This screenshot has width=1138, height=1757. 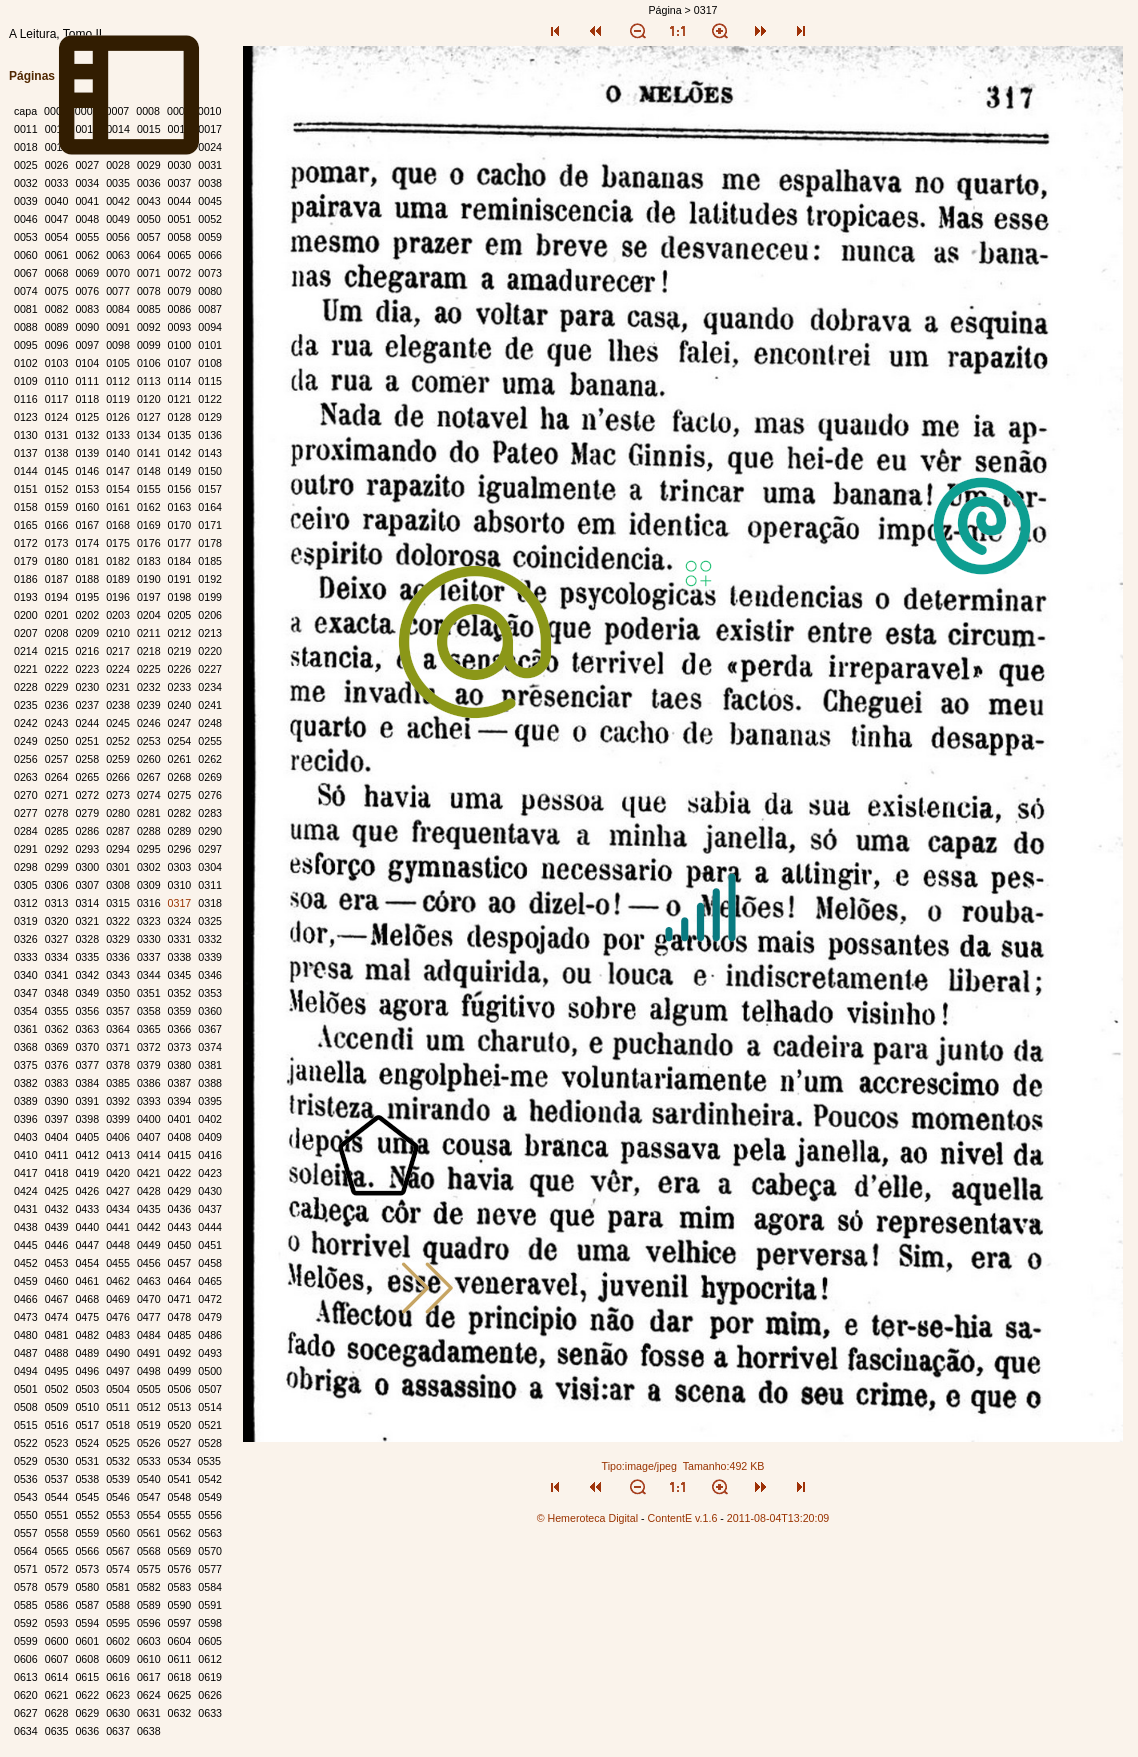 I want to click on debian linux operating system logo, so click(x=982, y=526).